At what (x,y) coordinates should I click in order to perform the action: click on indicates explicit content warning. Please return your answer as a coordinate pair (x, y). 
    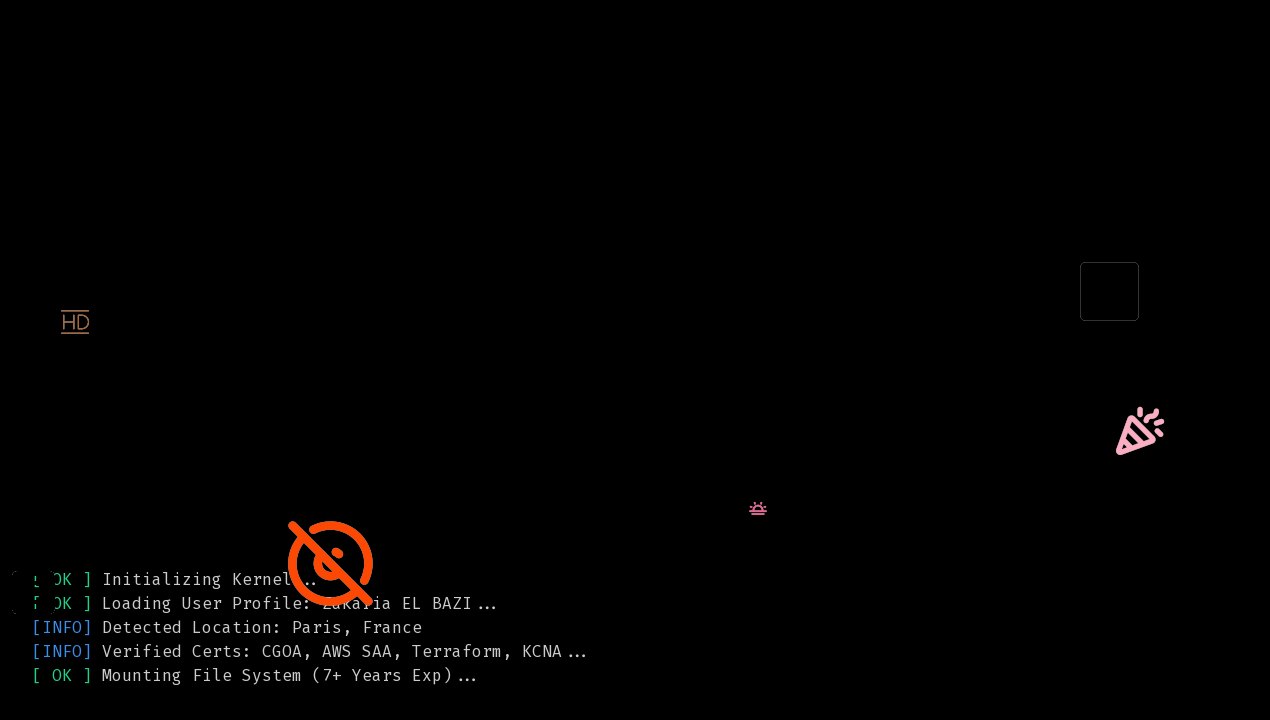
    Looking at the image, I should click on (33, 592).